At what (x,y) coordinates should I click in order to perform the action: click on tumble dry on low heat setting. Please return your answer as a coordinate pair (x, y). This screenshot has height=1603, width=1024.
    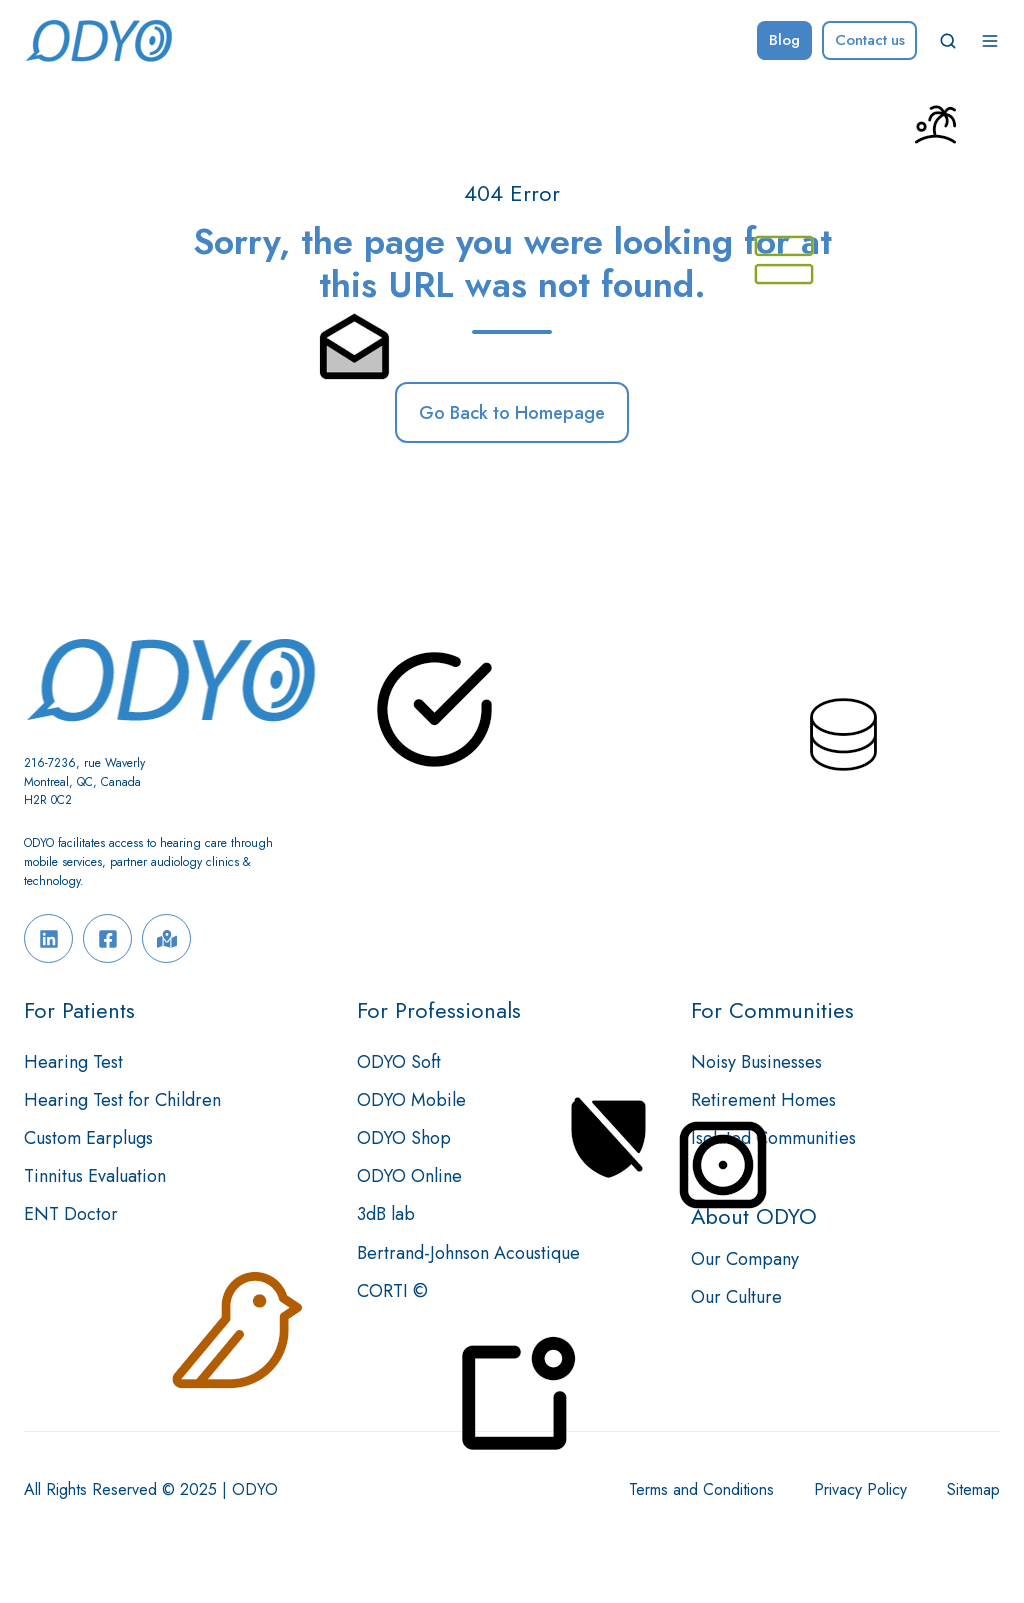
    Looking at the image, I should click on (723, 1165).